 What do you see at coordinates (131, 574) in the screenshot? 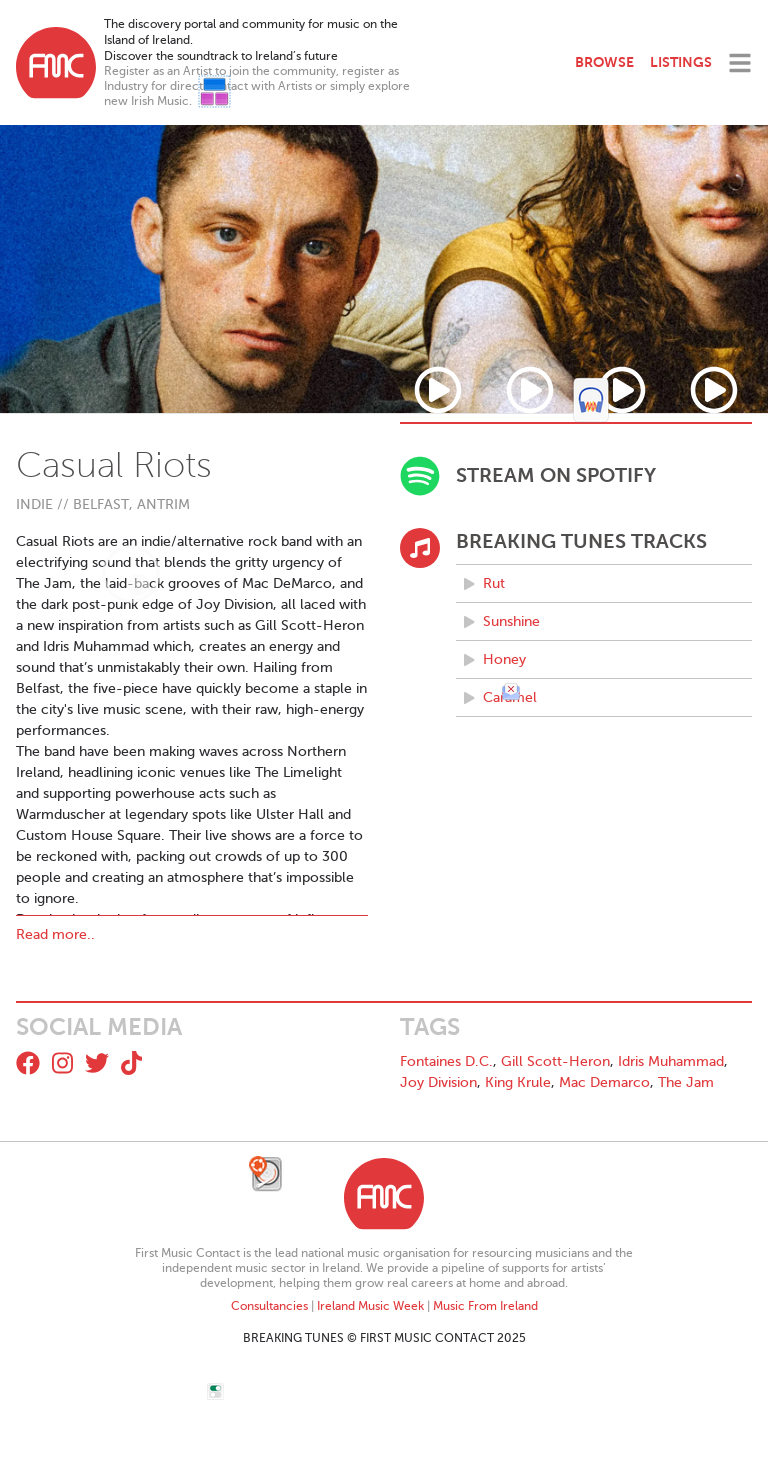
I see `quassel IRC client is currently inactive or disconnected` at bounding box center [131, 574].